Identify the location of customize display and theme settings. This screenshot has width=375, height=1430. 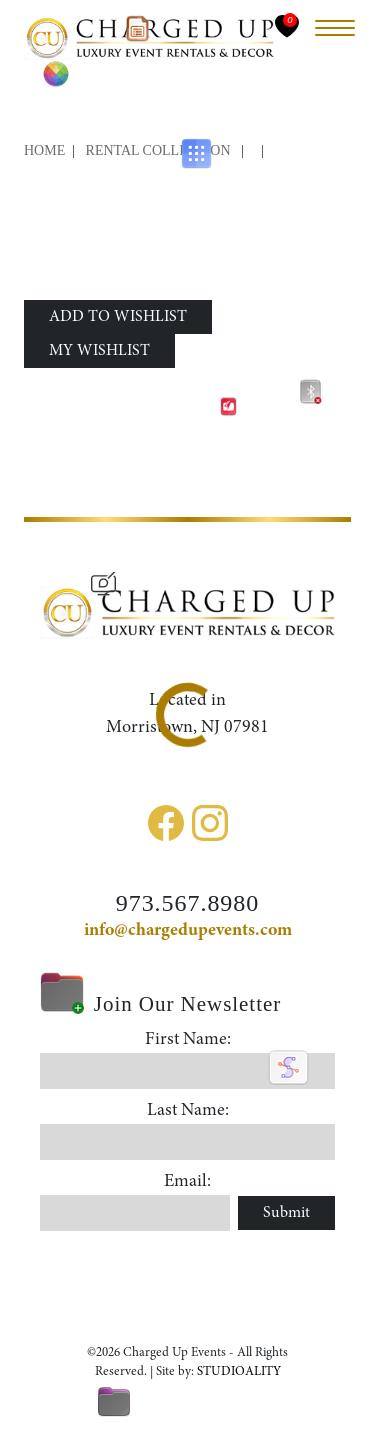
(103, 584).